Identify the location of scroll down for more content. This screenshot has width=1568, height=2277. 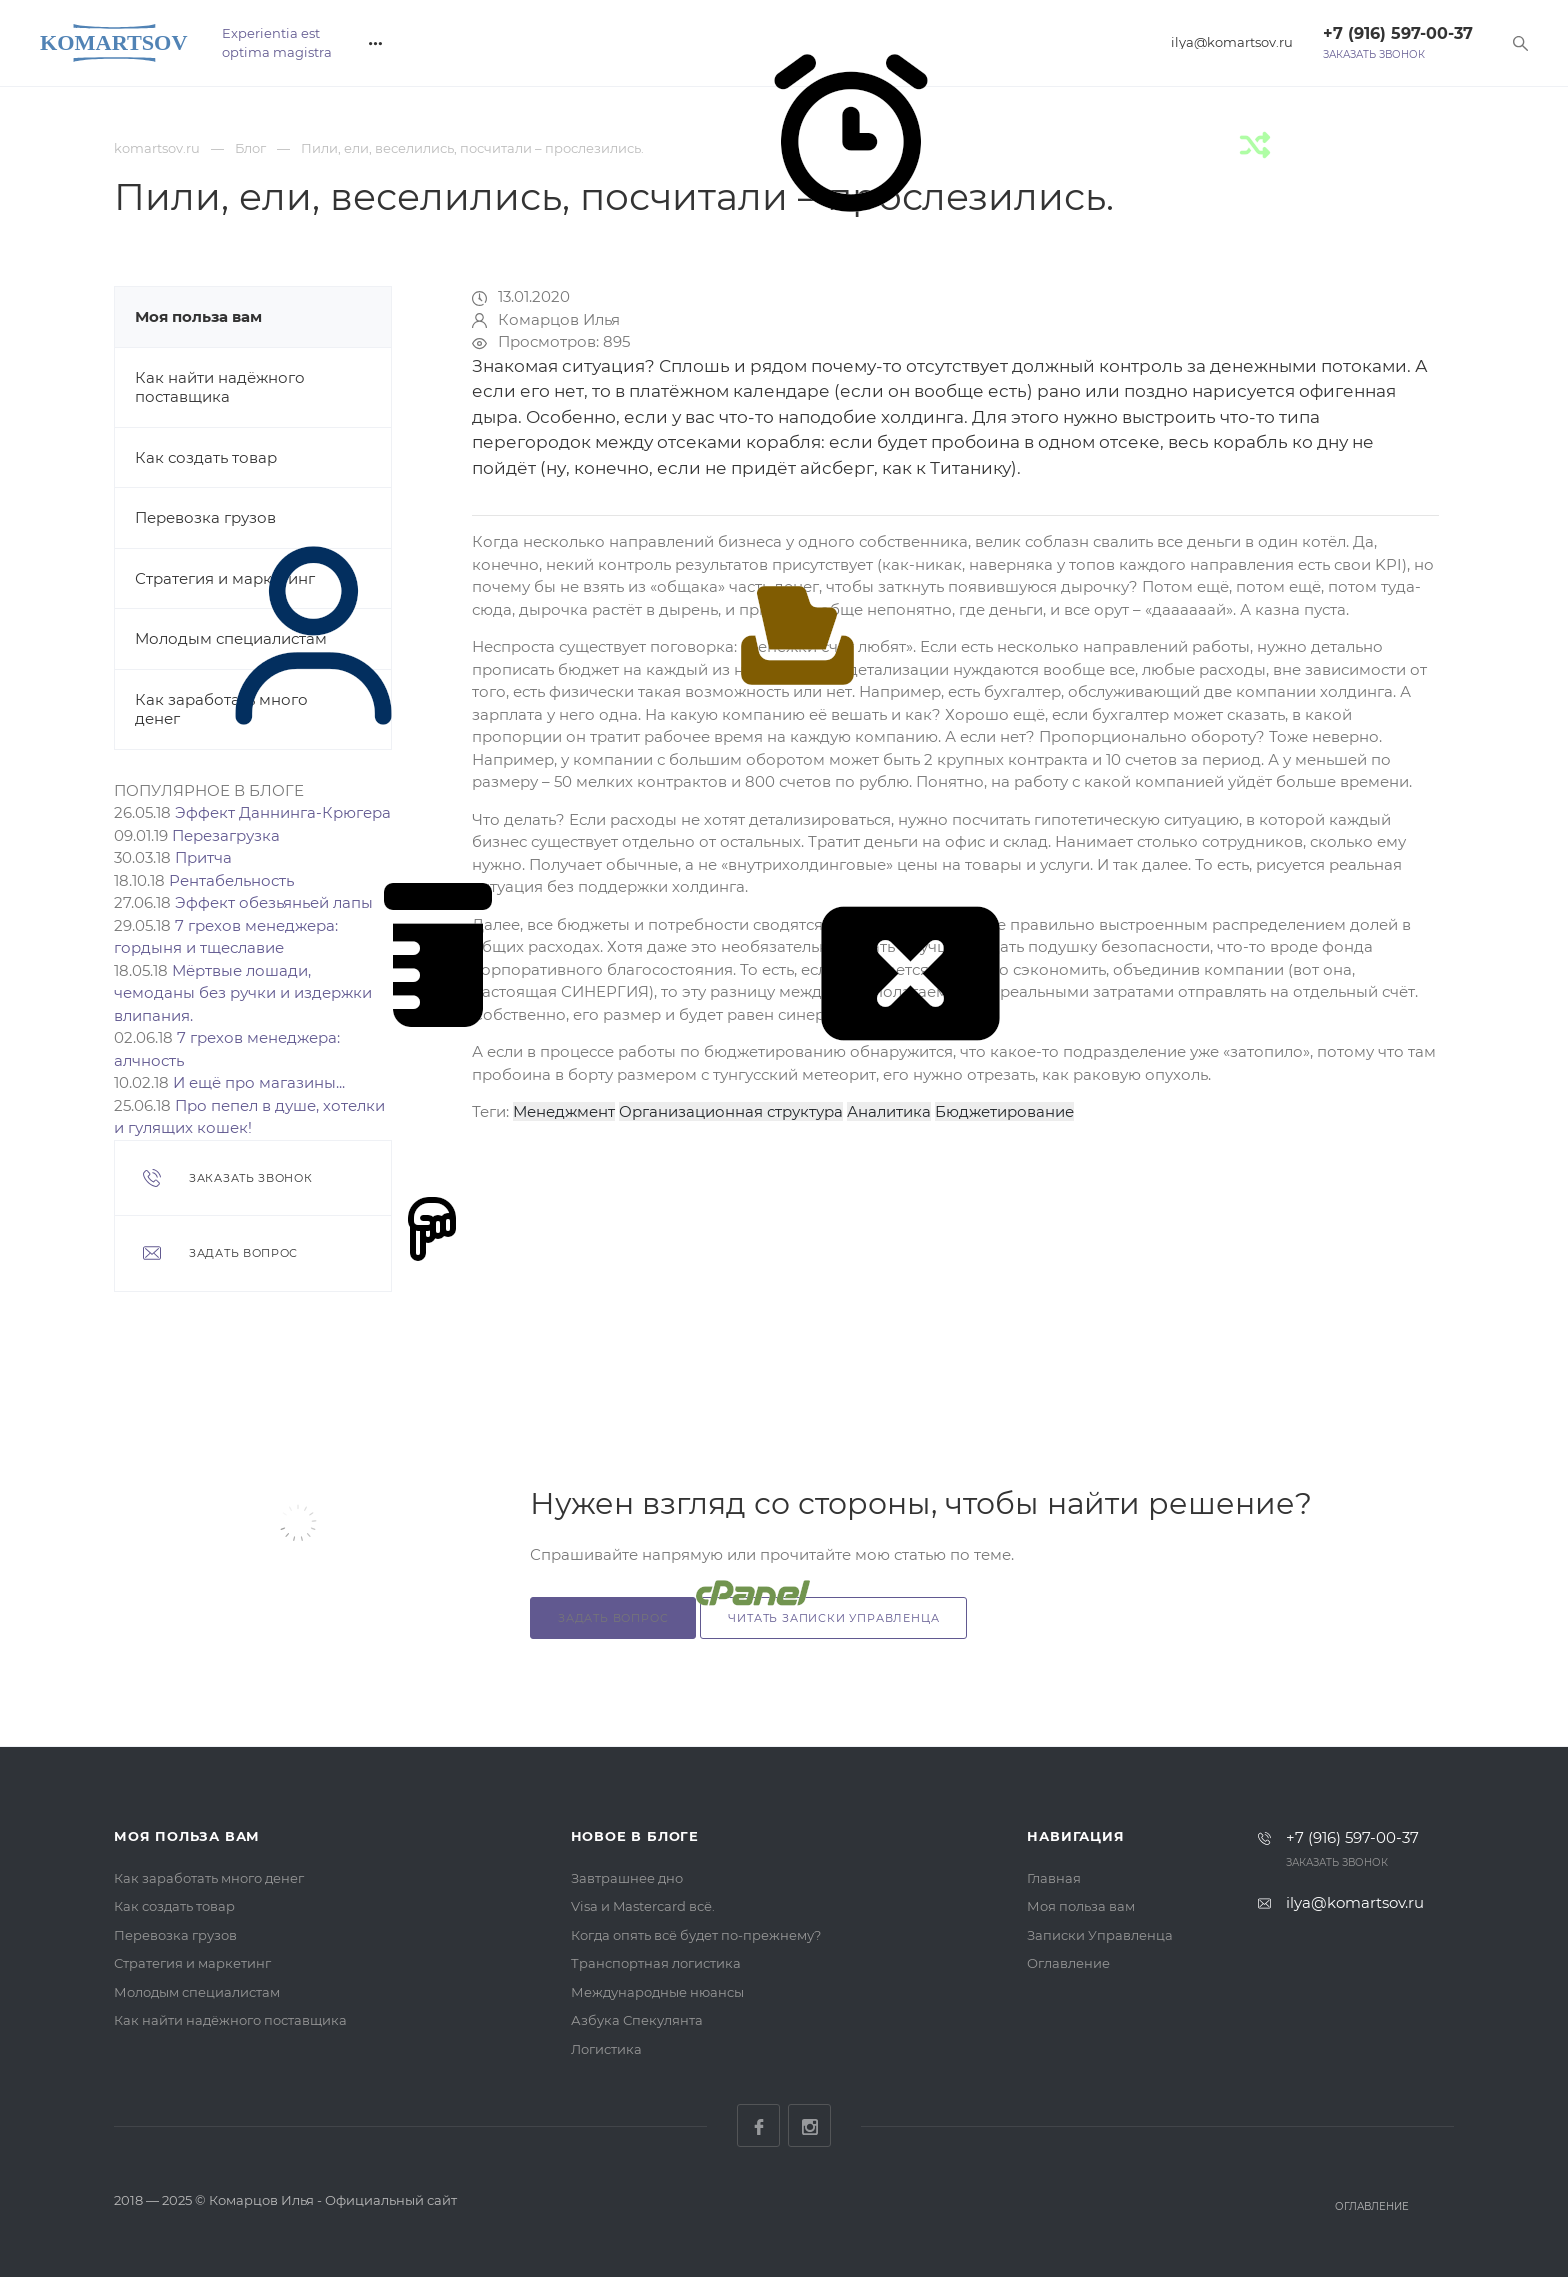
(432, 1229).